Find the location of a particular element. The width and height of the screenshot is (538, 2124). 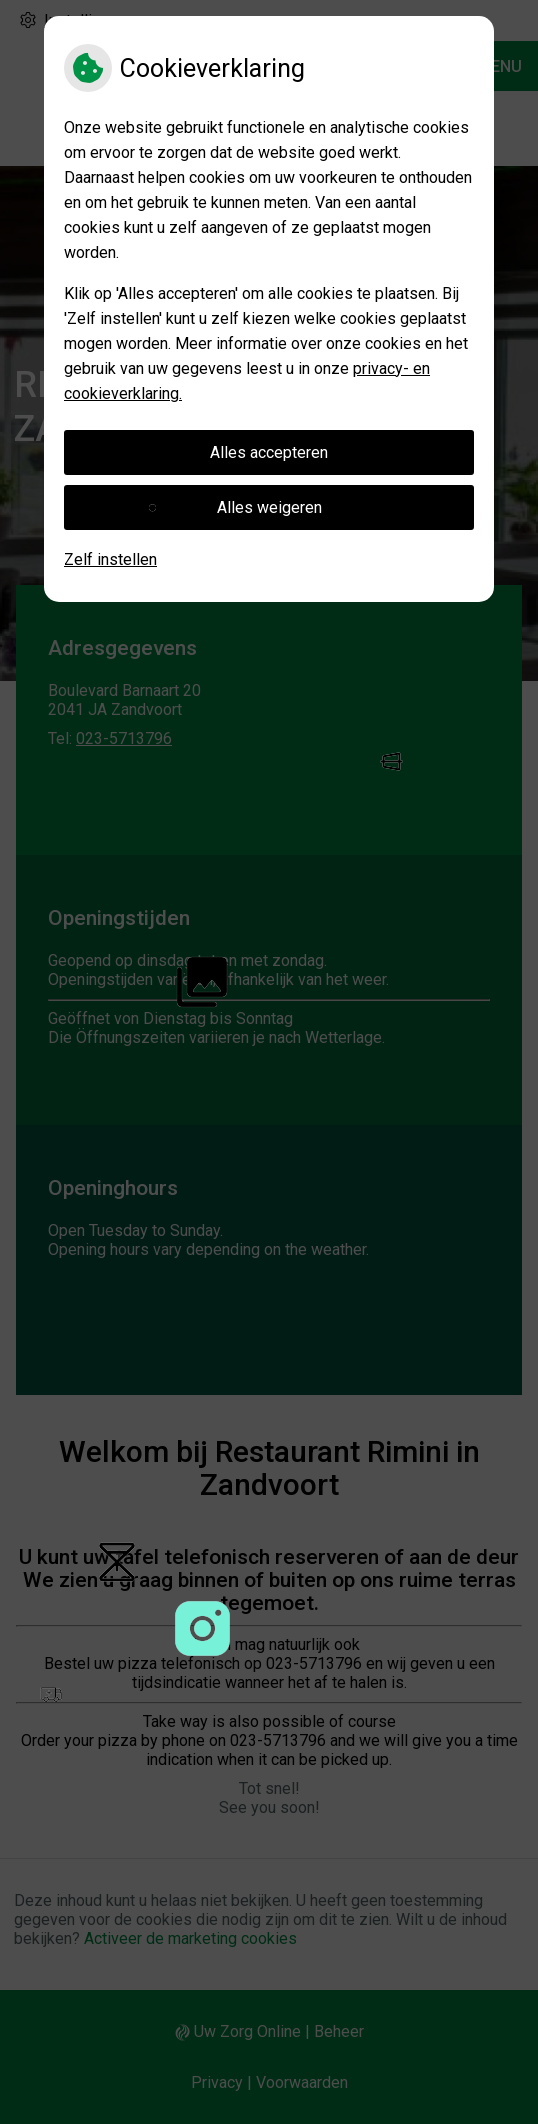

open instagram app is located at coordinates (202, 1628).